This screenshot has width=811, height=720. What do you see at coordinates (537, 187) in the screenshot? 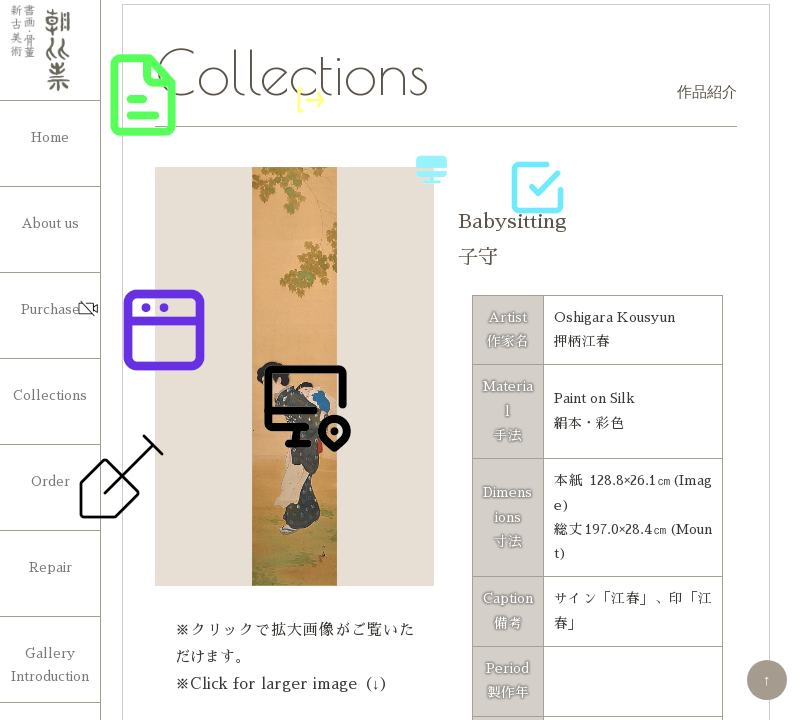
I see `mark item as complete` at bounding box center [537, 187].